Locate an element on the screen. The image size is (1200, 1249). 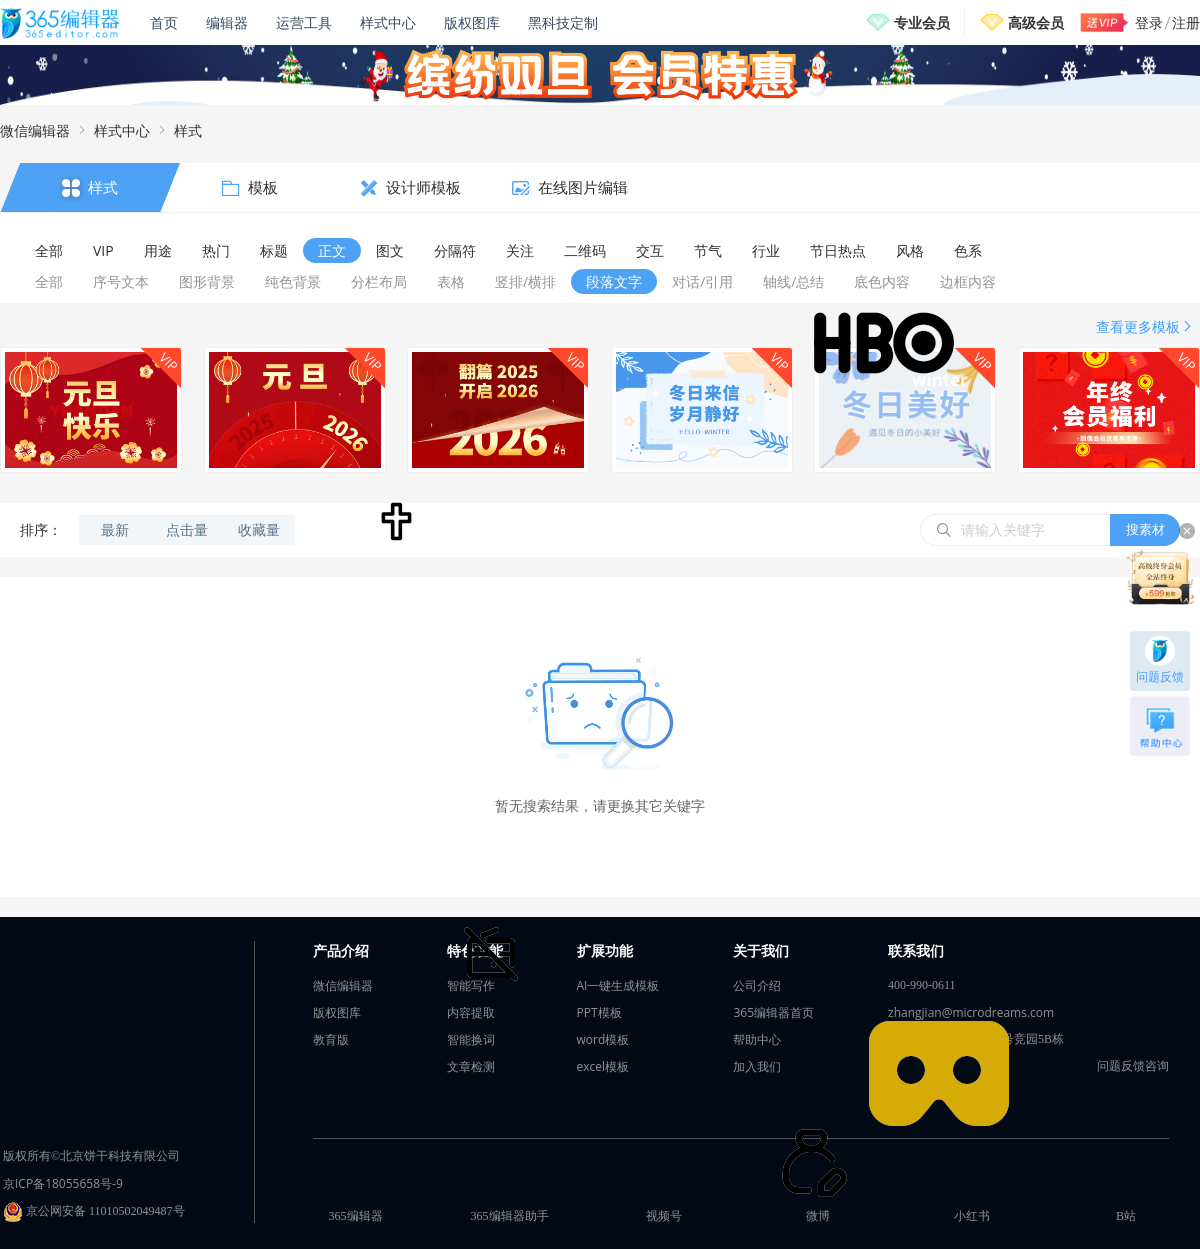
open the HBO streaming app is located at coordinates (881, 343).